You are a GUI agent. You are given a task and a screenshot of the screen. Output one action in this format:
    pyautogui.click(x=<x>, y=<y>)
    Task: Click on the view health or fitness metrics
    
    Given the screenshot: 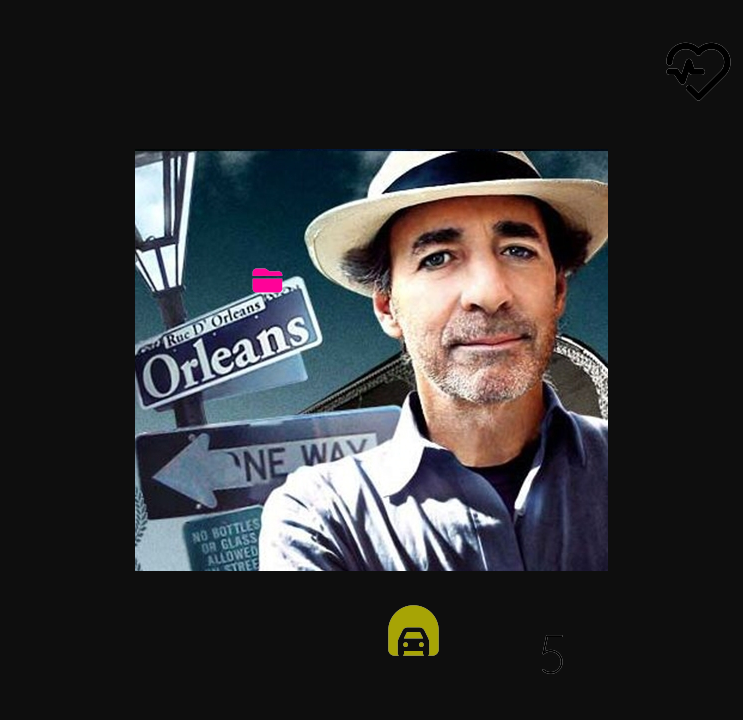 What is the action you would take?
    pyautogui.click(x=698, y=68)
    